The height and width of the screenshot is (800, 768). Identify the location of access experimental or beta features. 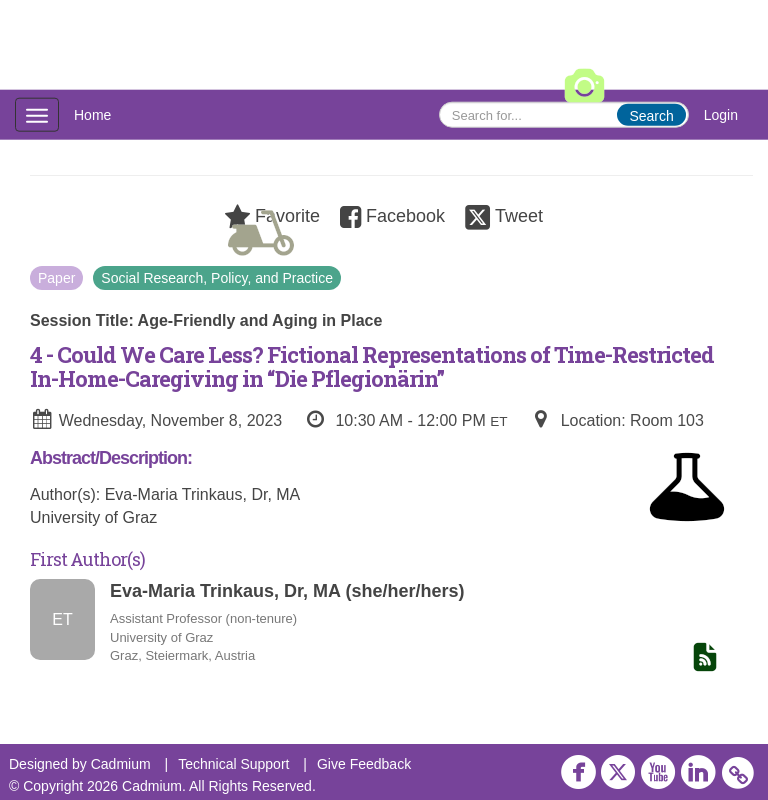
(687, 487).